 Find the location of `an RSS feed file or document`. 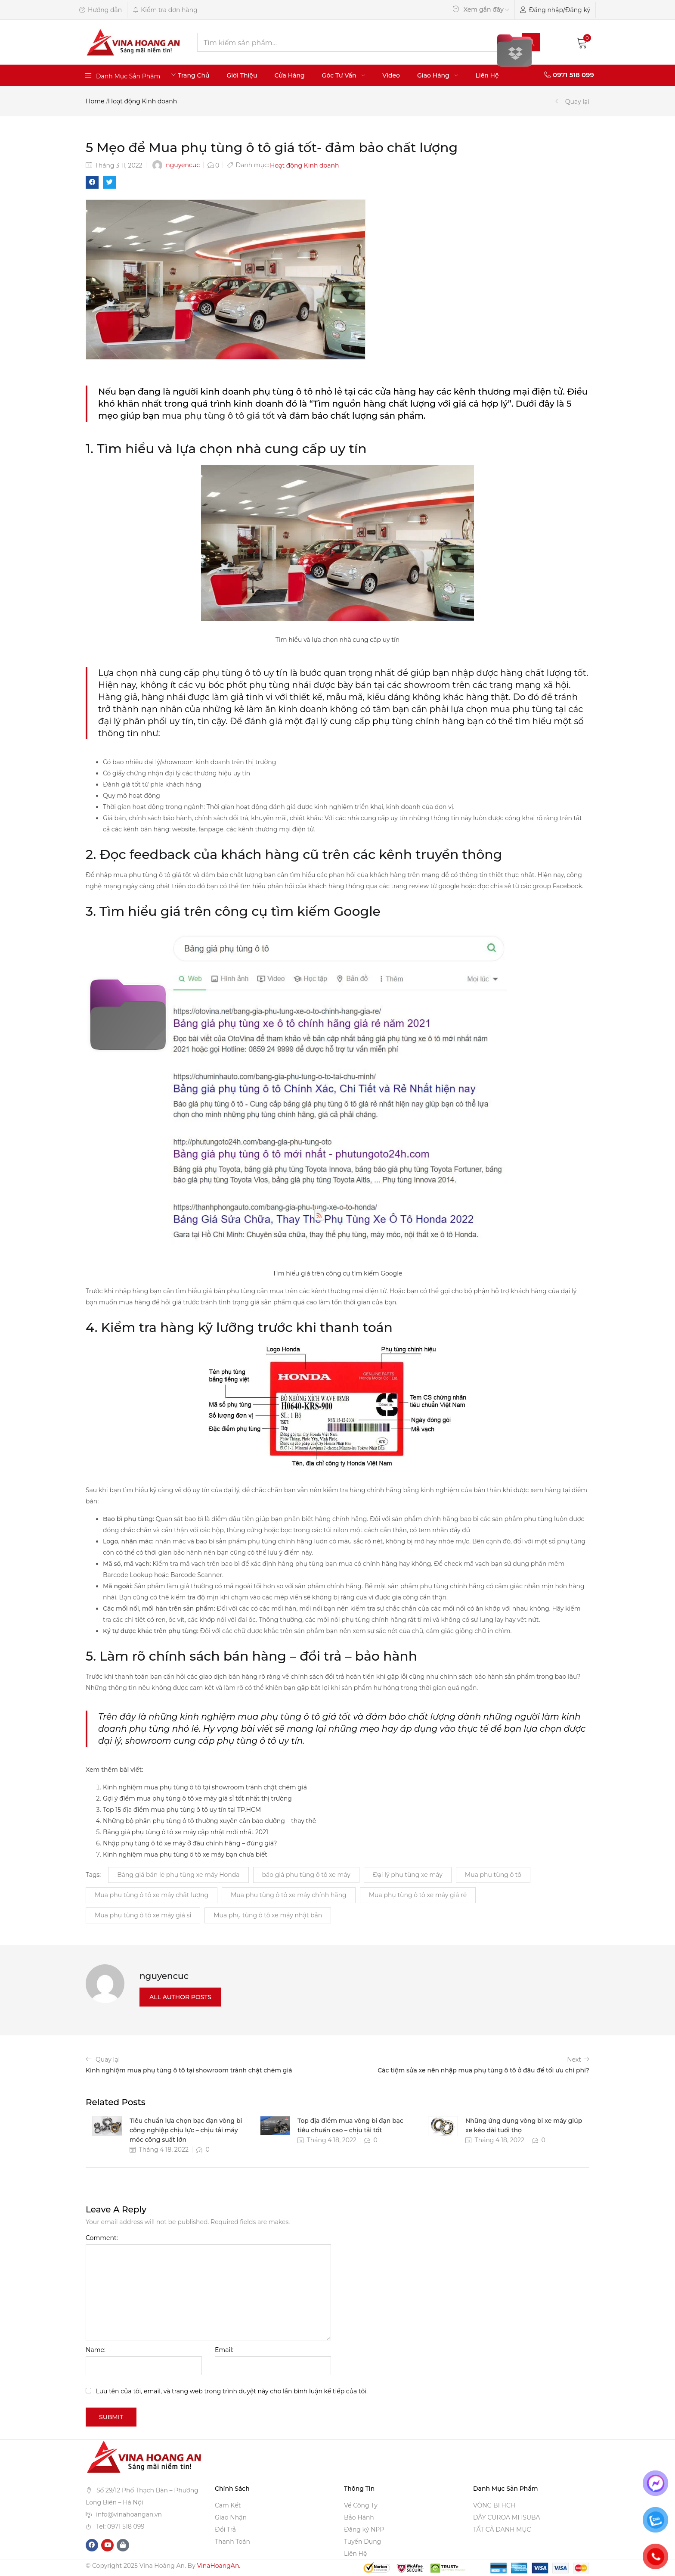

an RSS feed file or document is located at coordinates (319, 1214).